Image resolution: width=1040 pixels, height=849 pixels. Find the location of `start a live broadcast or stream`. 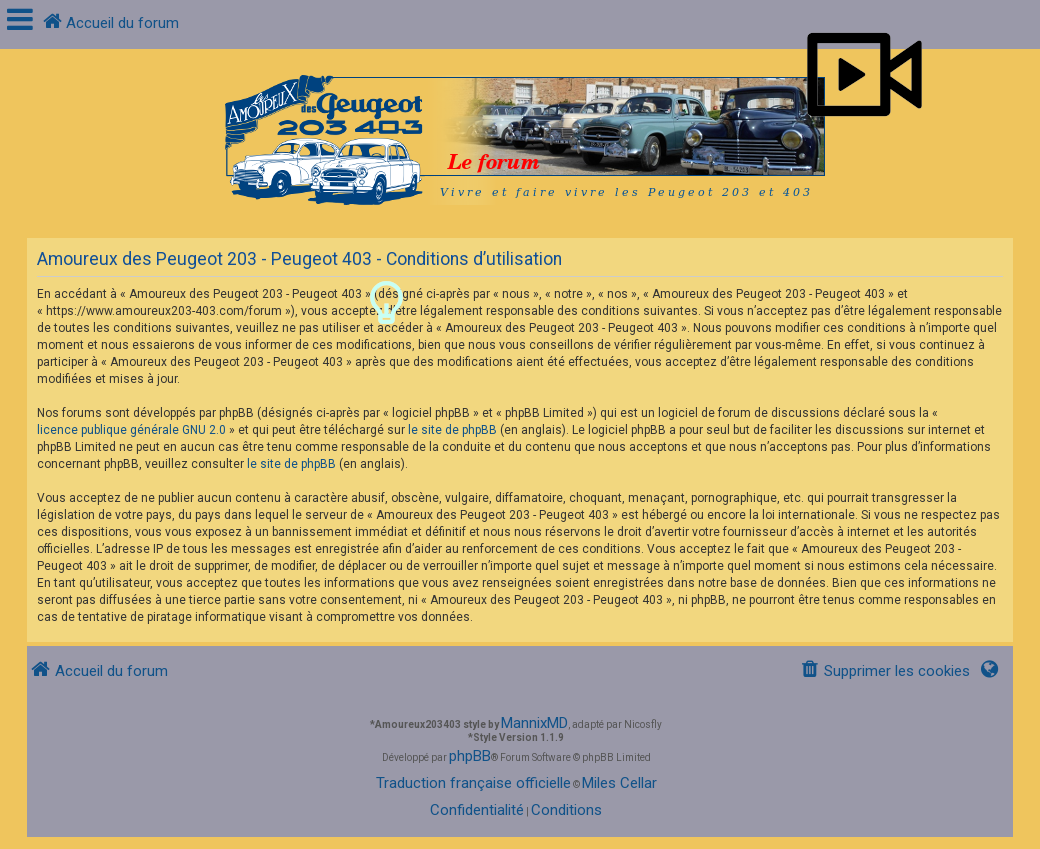

start a live broadcast or stream is located at coordinates (864, 74).